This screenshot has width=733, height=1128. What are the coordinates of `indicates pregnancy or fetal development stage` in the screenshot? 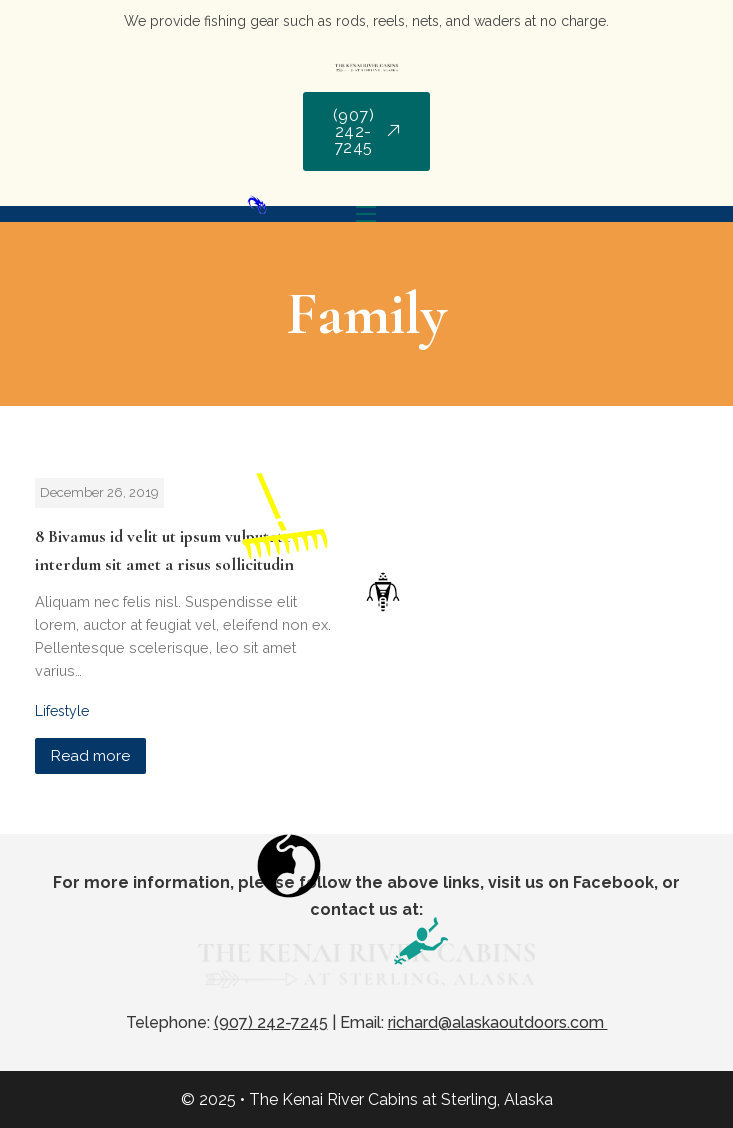 It's located at (289, 866).